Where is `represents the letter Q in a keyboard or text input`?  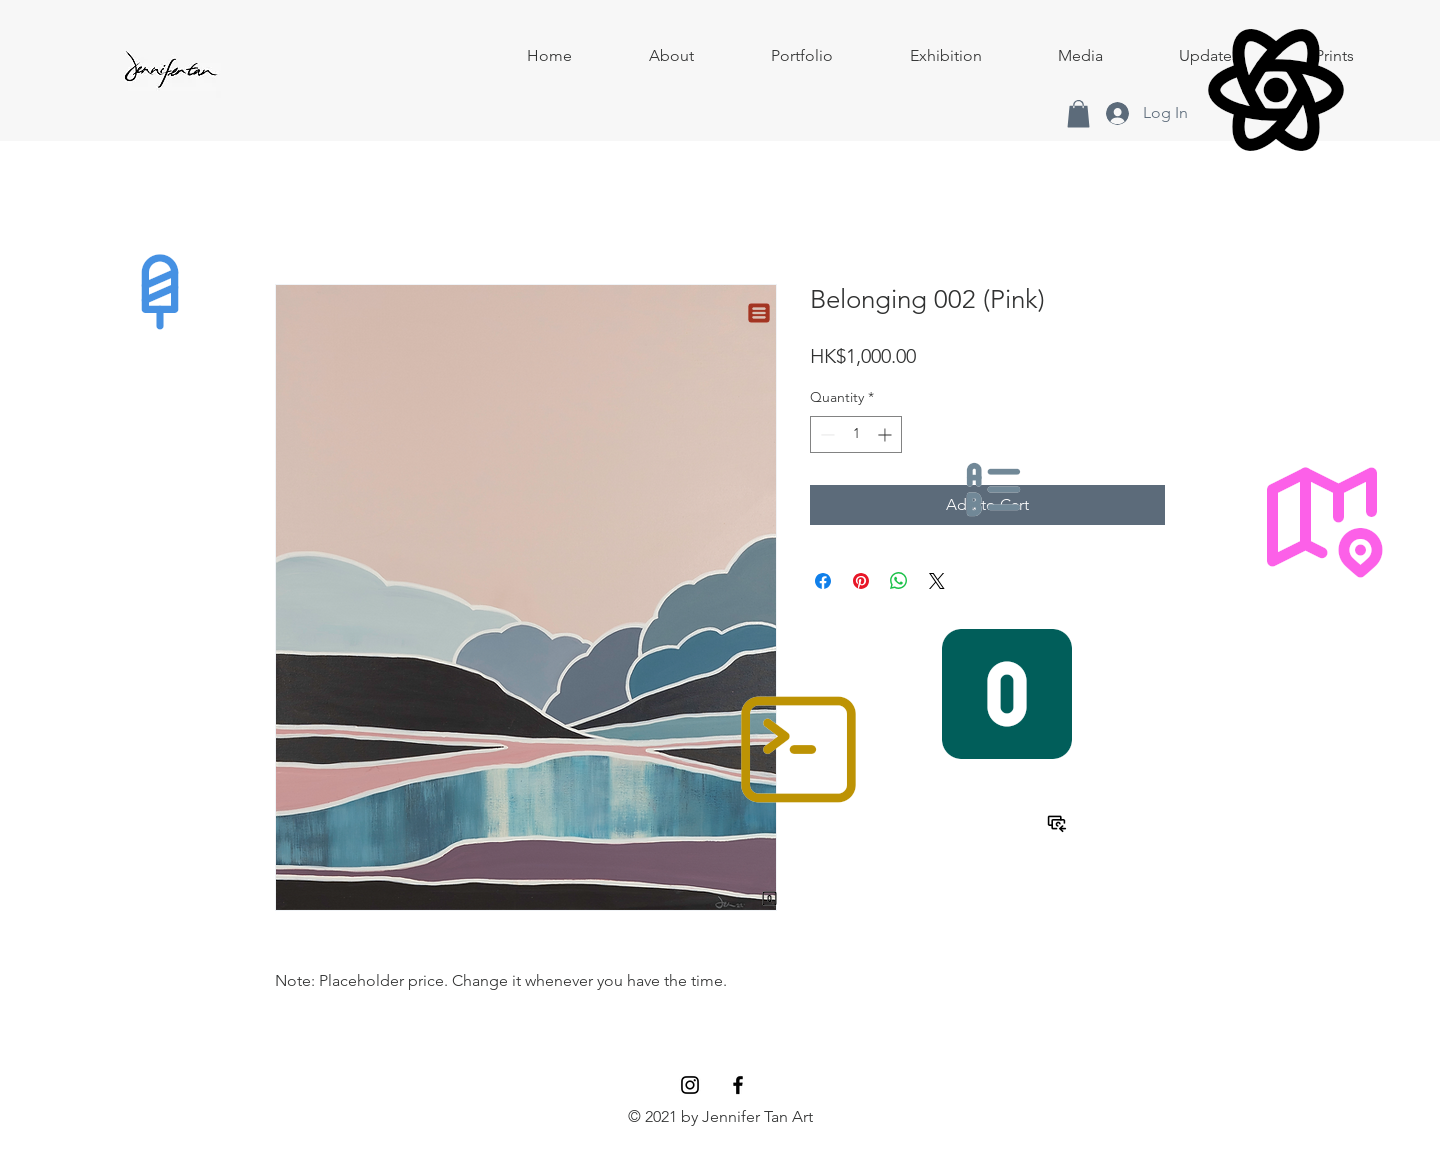
represents the letter Q in a keyboard or text input is located at coordinates (769, 898).